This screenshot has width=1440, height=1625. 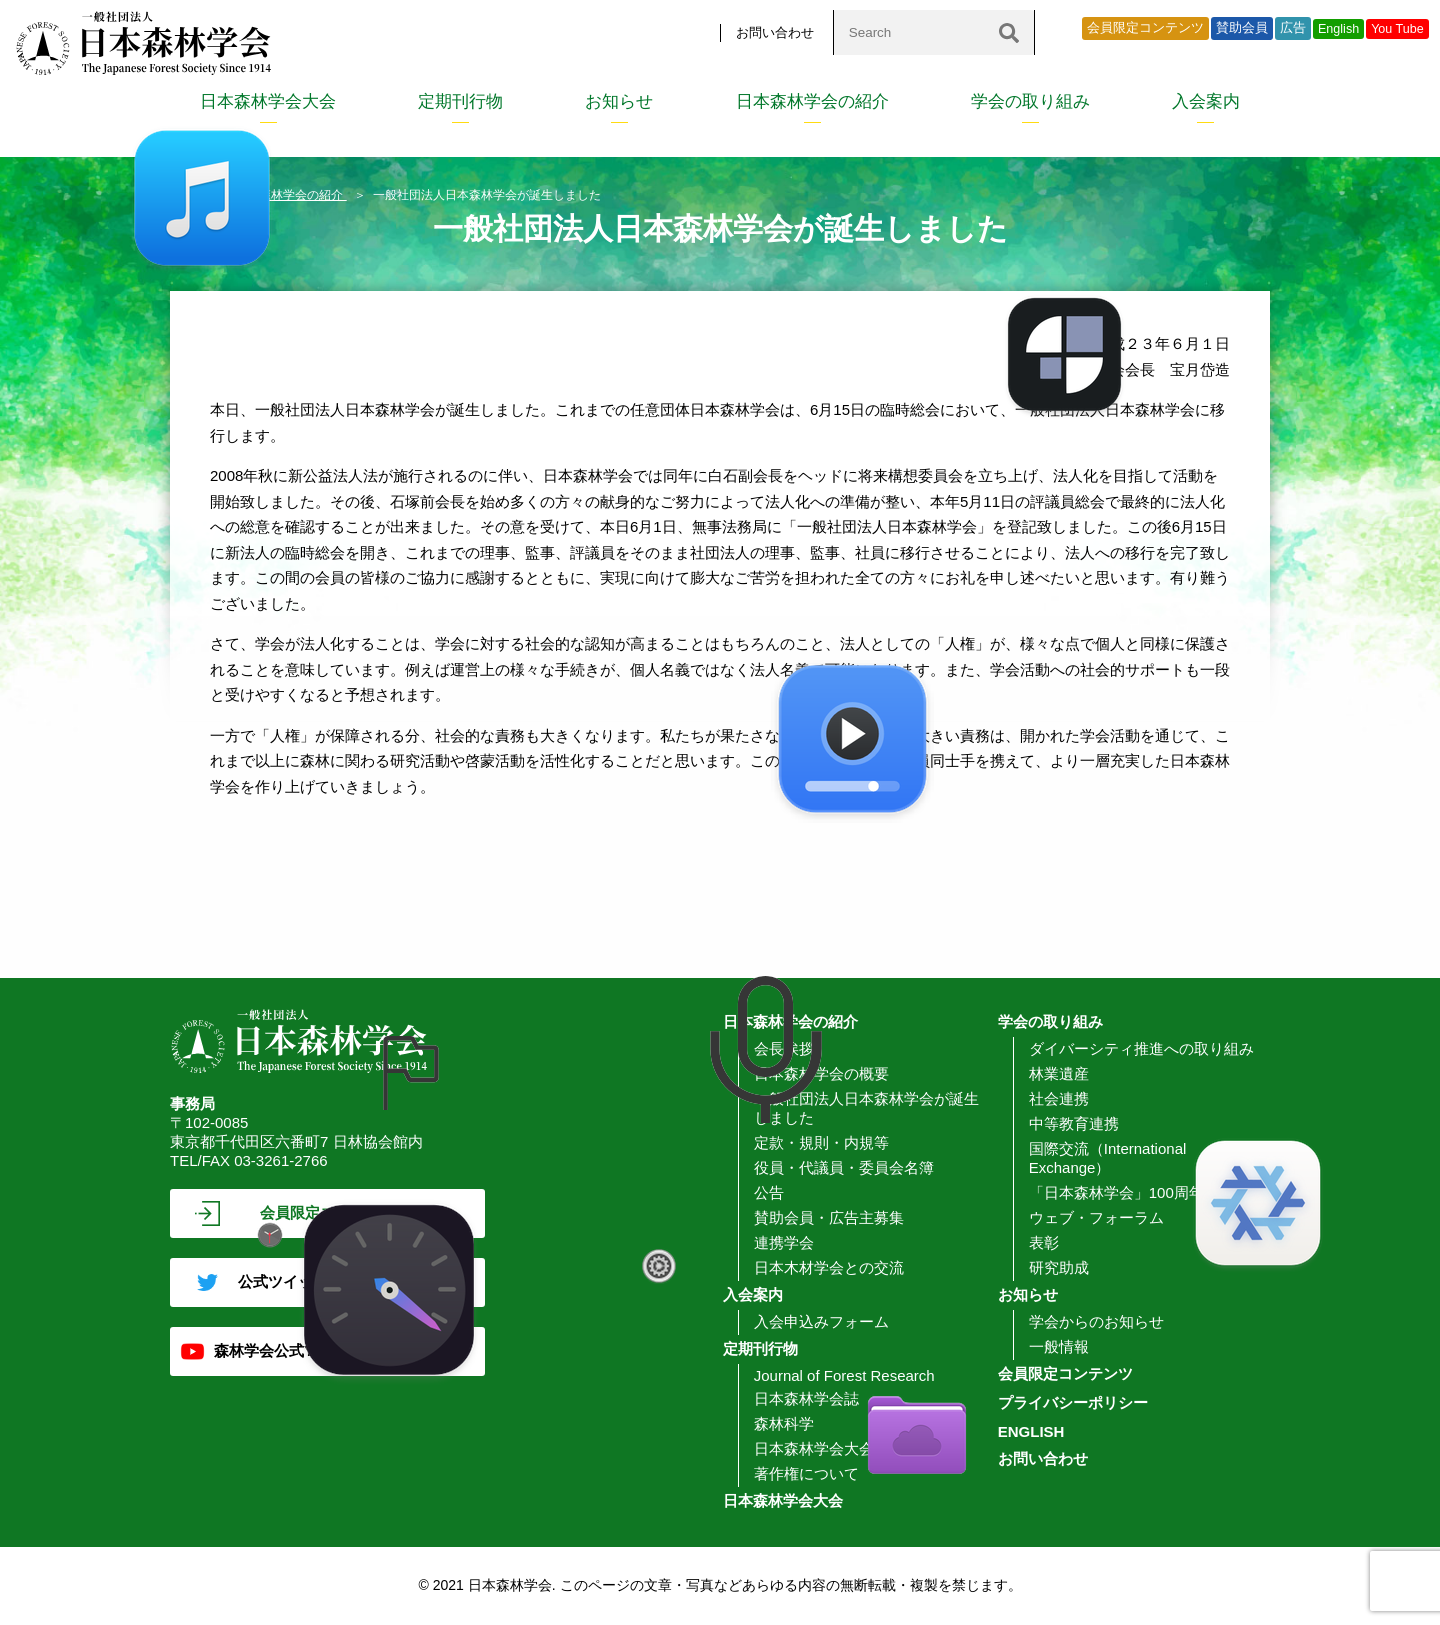 I want to click on open shapez game app, so click(x=1064, y=354).